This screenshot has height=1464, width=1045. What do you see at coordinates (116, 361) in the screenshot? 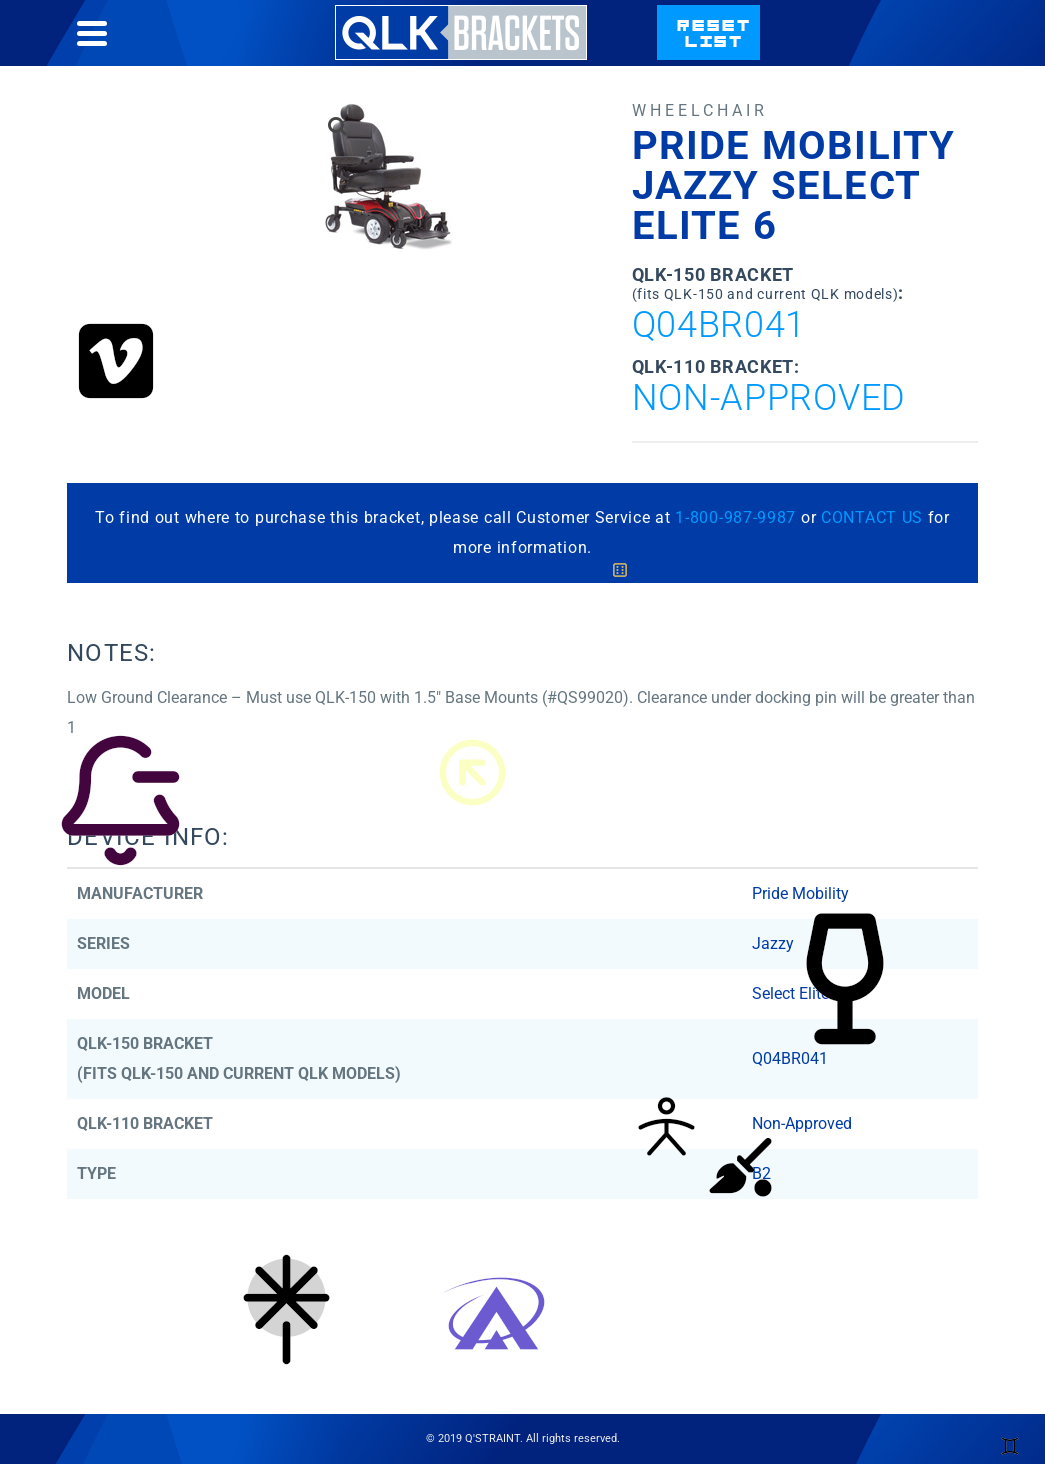
I see `open vimeo app or website` at bounding box center [116, 361].